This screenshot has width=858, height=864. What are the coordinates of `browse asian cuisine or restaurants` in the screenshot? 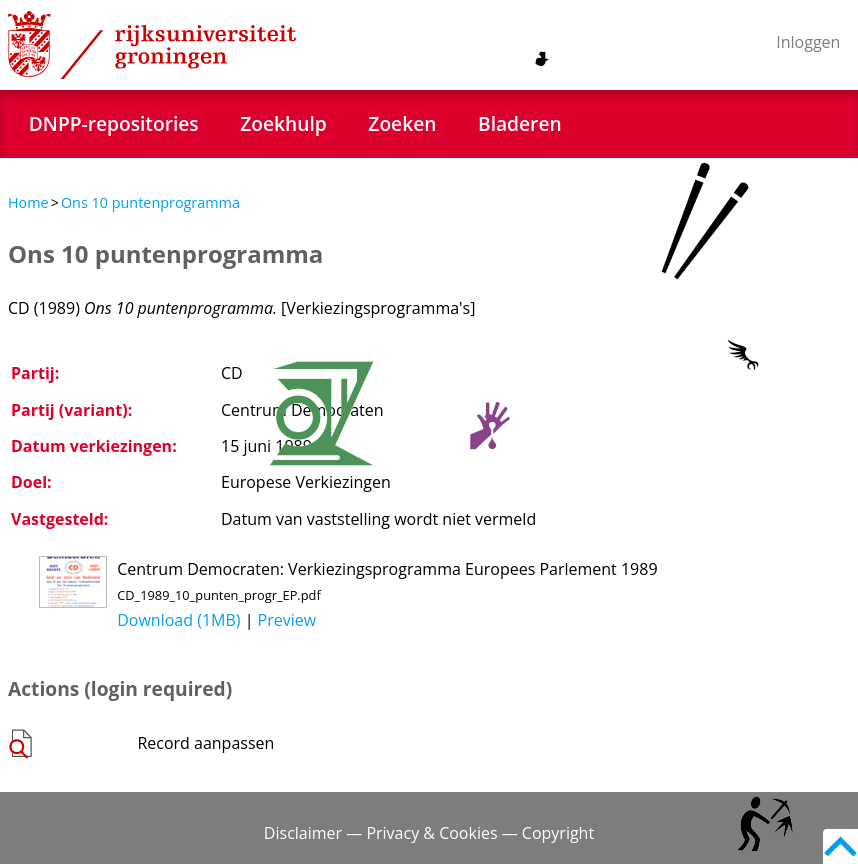 It's located at (705, 222).